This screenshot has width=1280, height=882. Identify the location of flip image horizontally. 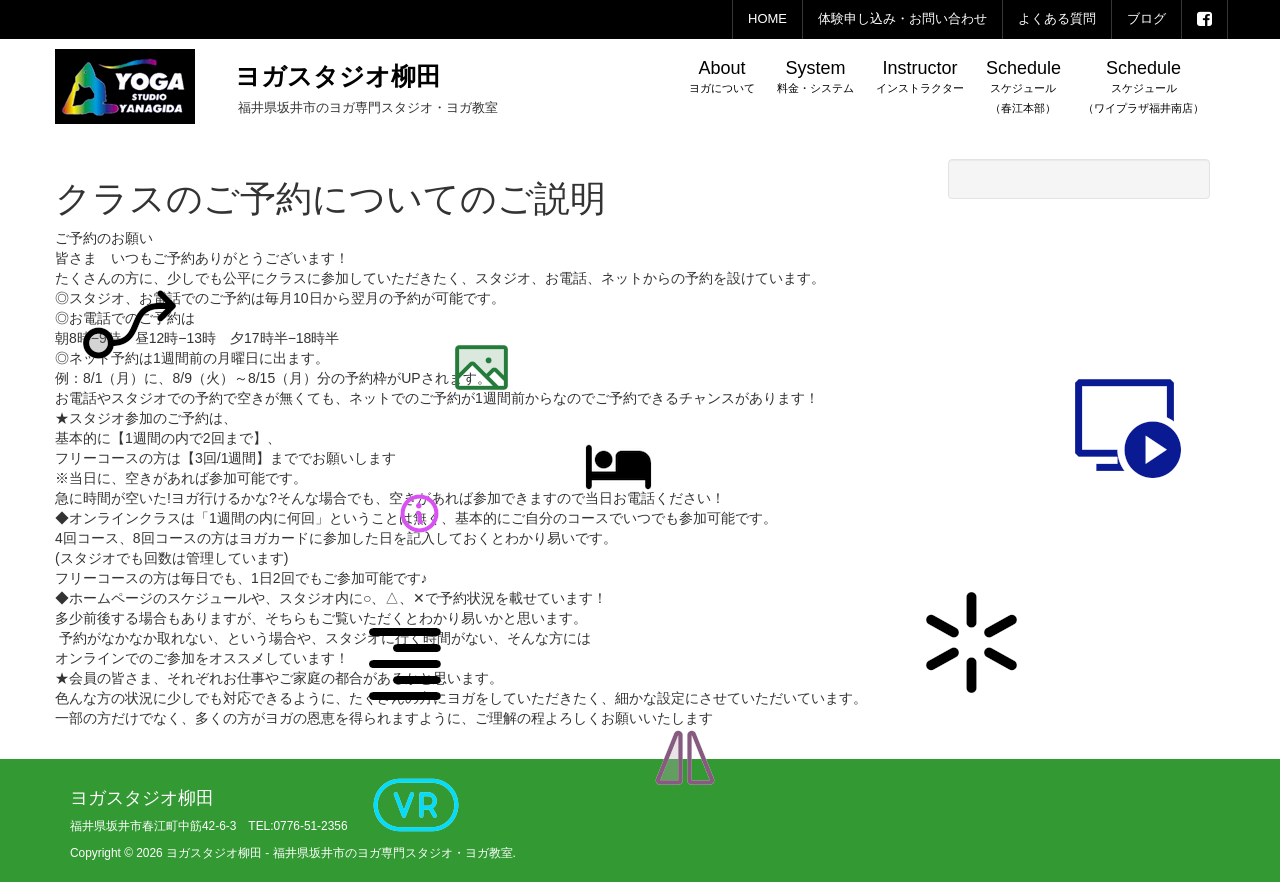
(685, 760).